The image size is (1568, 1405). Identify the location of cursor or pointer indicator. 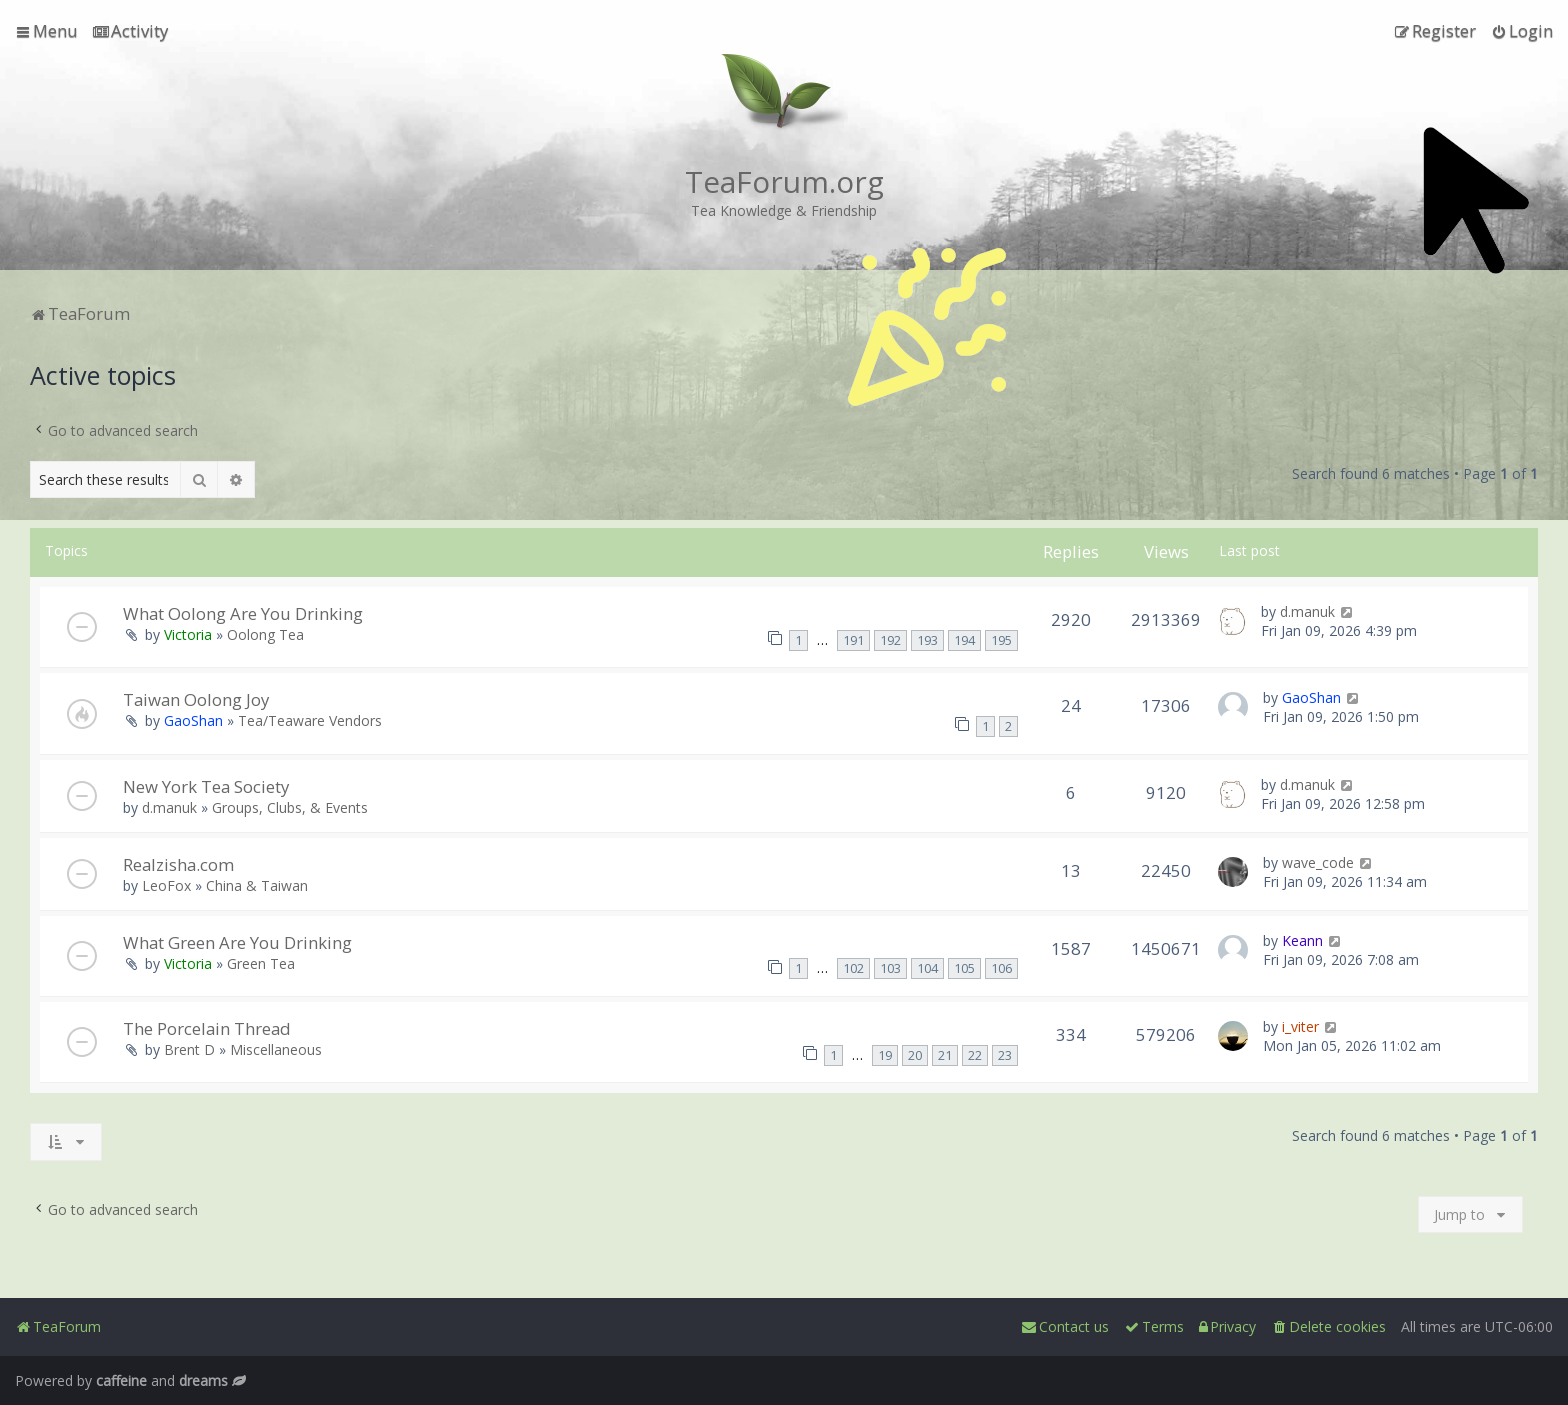
(1469, 200).